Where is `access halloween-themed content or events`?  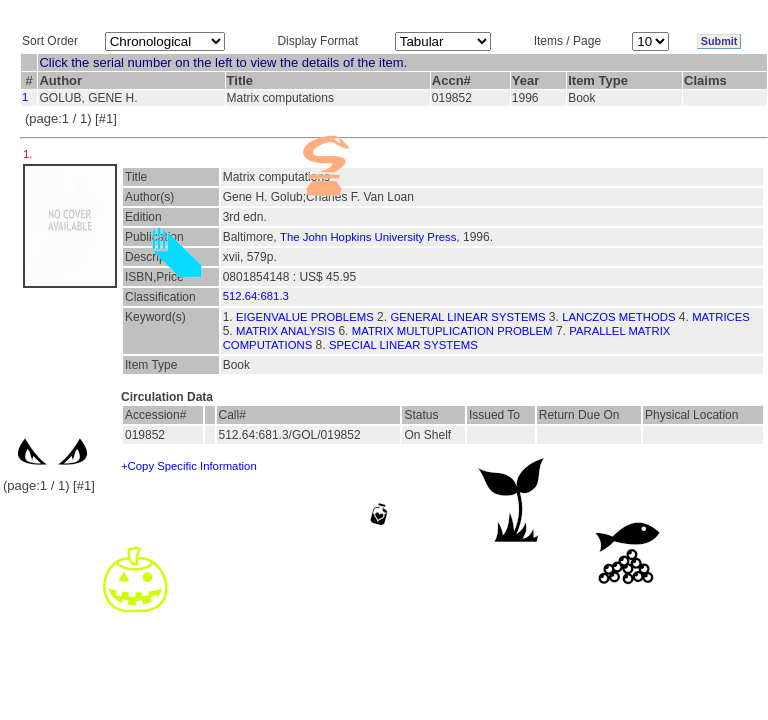
access halloween-themed content or events is located at coordinates (135, 579).